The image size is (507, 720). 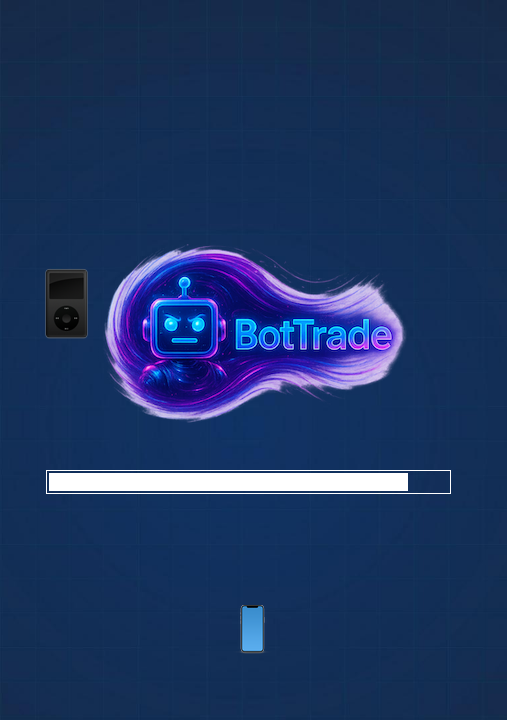 What do you see at coordinates (252, 629) in the screenshot?
I see `iPhone 12 device icon` at bounding box center [252, 629].